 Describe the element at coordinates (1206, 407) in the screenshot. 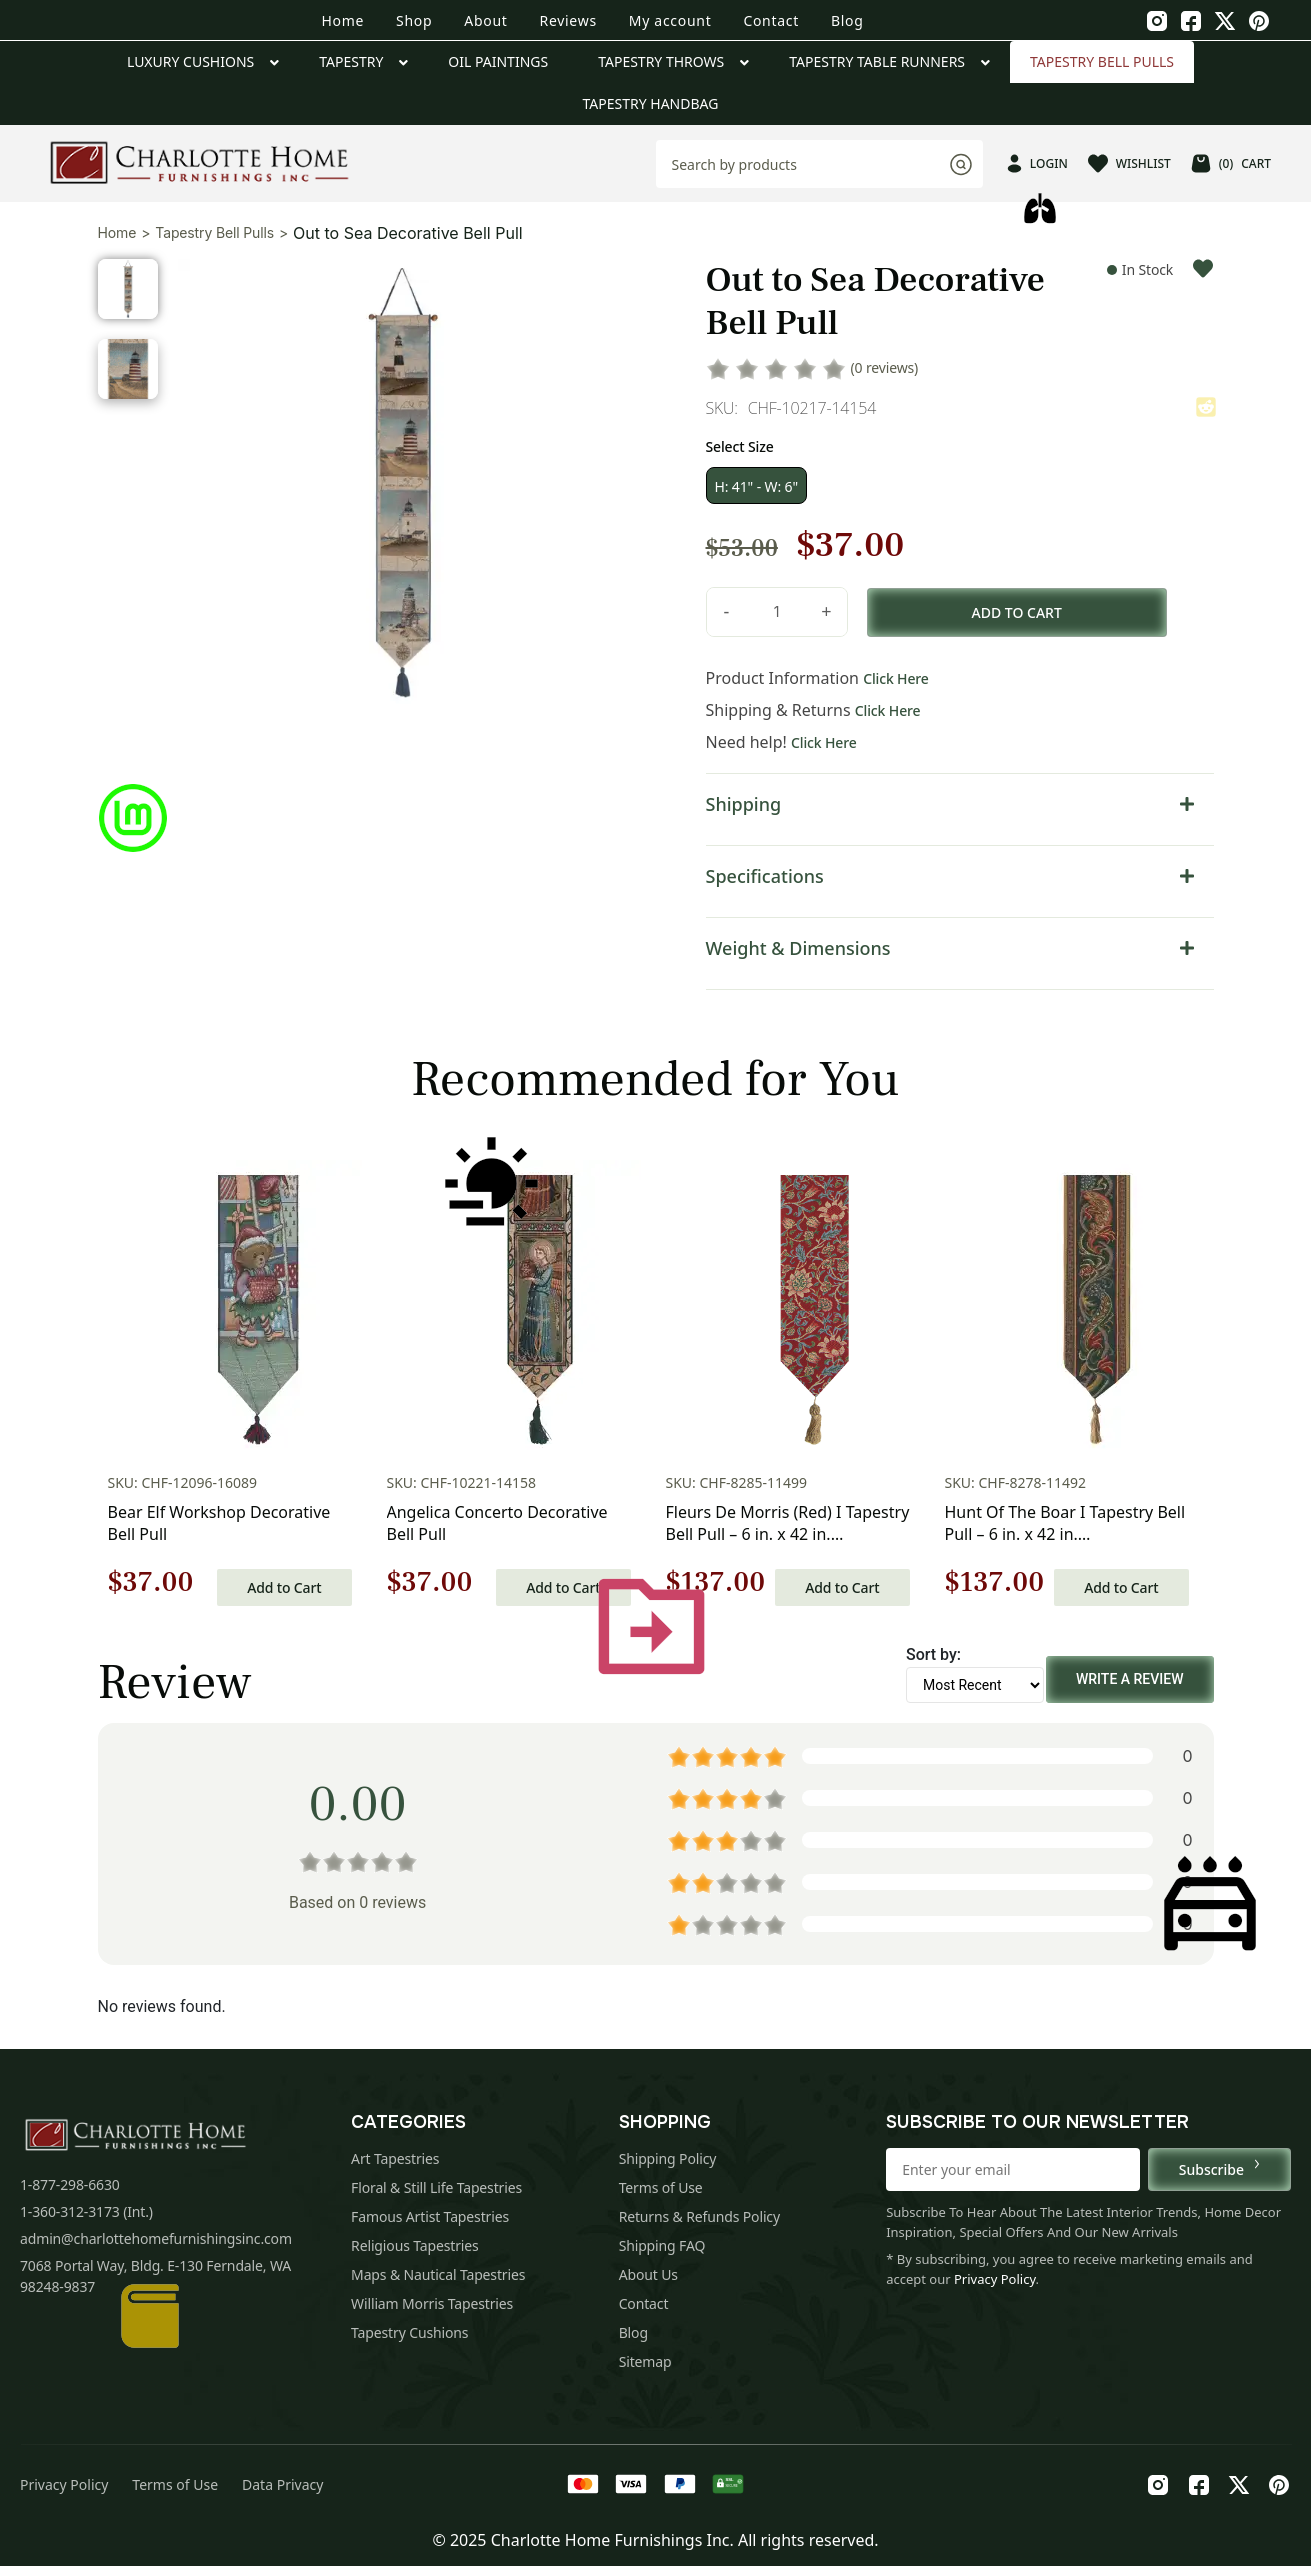

I see `open reddit app` at that location.